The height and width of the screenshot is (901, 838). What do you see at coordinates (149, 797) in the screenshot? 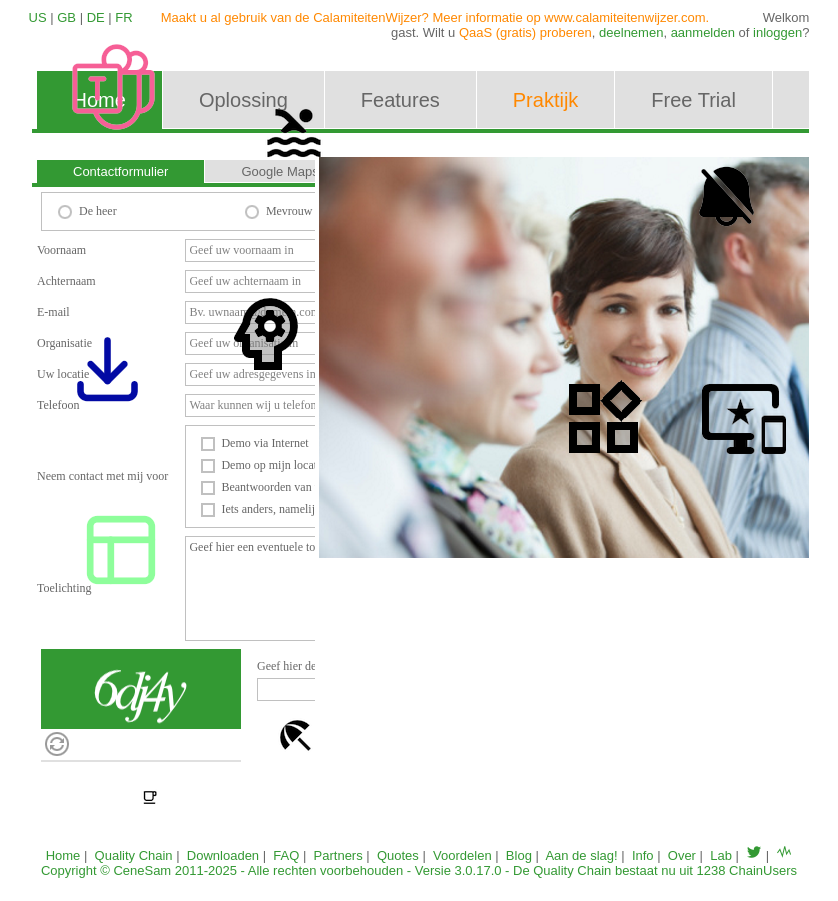
I see `access café or coffee shop locations` at bounding box center [149, 797].